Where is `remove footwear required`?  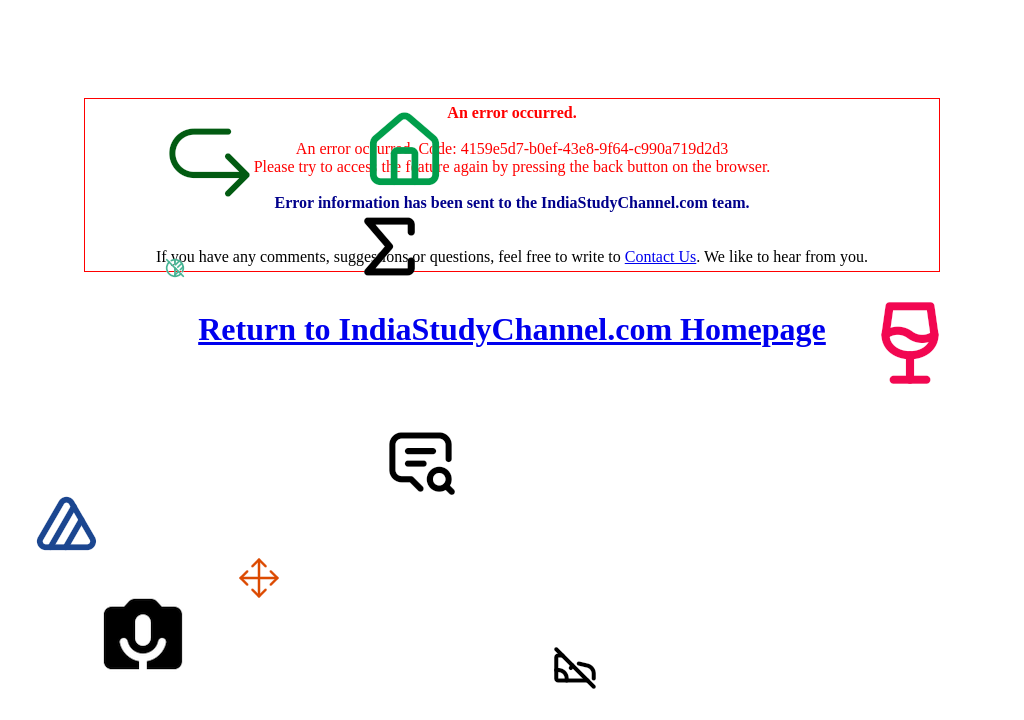 remove footwear required is located at coordinates (575, 668).